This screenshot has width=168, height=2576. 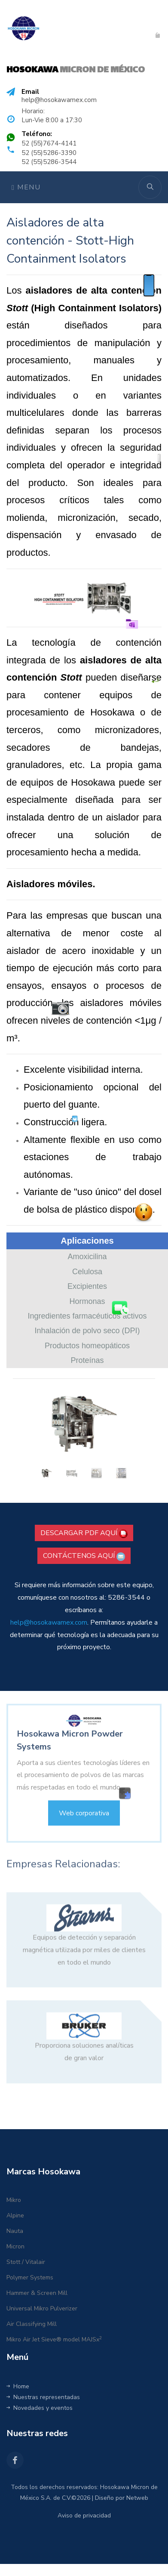 I want to click on reply to all recipients in an email thread, so click(x=155, y=681).